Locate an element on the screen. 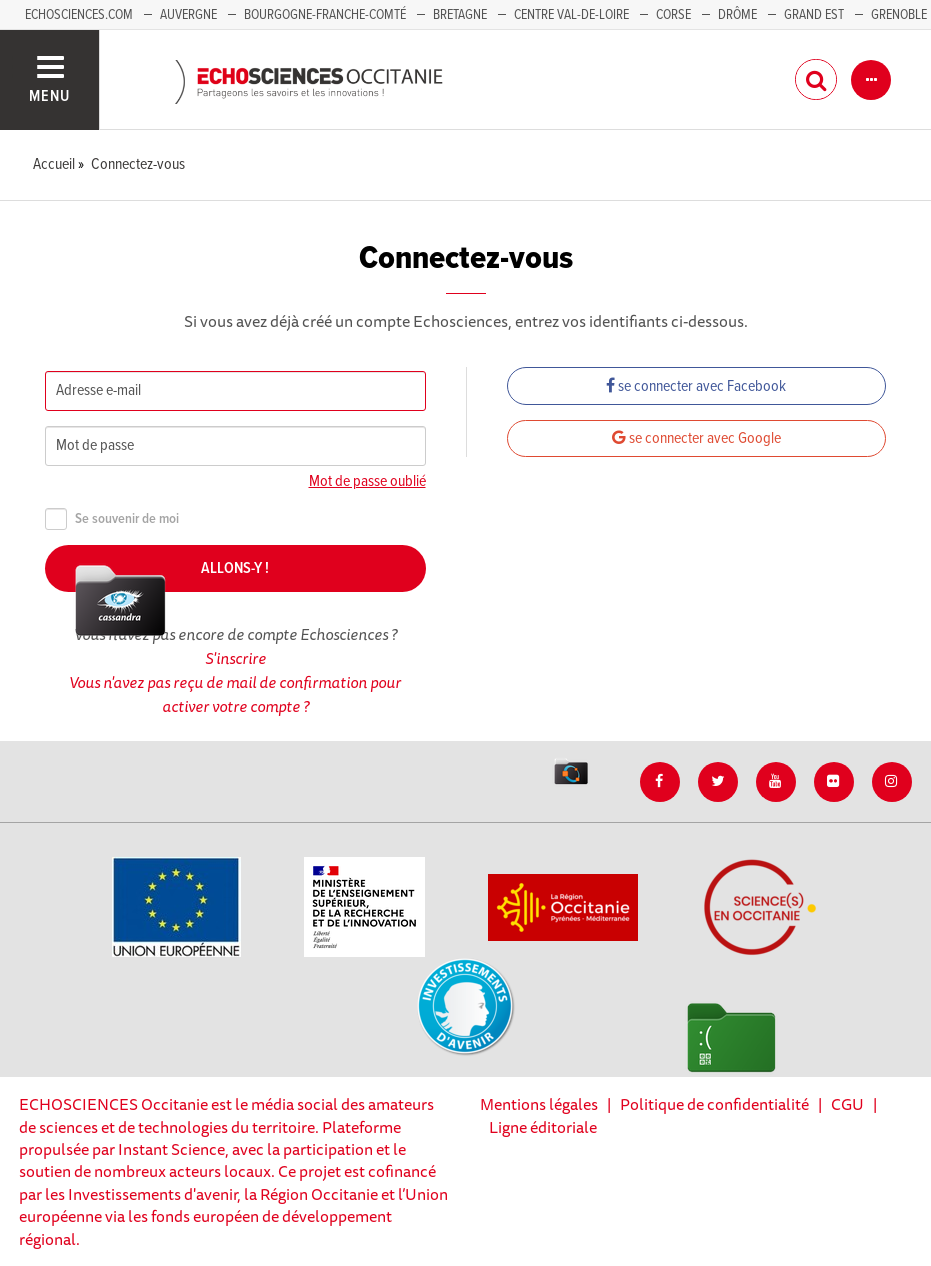  folder containing windows insider or beta system files is located at coordinates (731, 1040).